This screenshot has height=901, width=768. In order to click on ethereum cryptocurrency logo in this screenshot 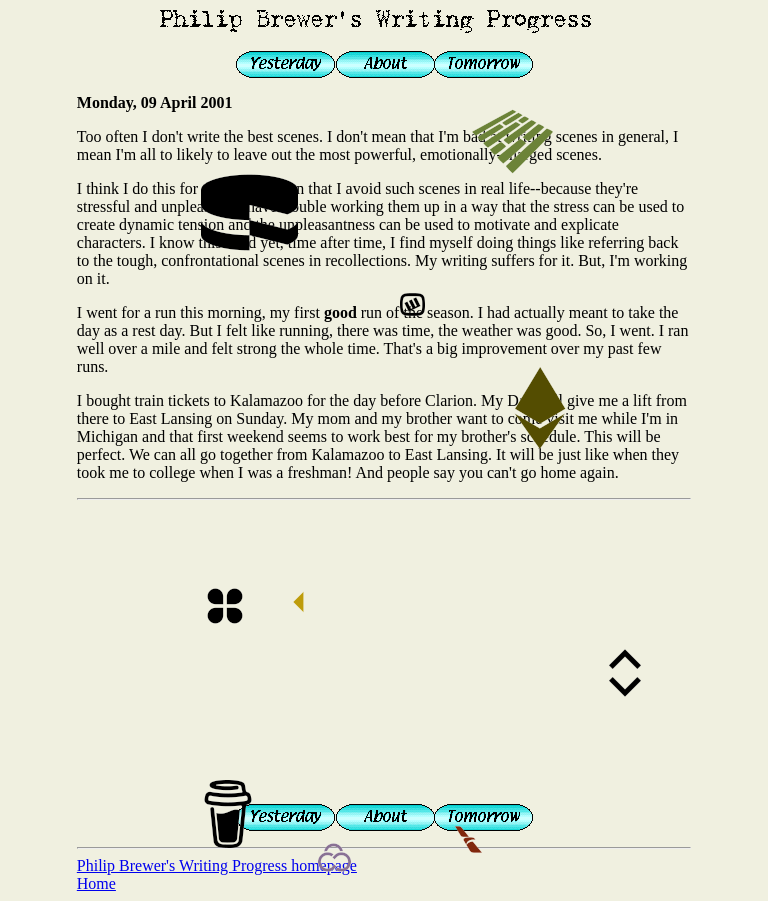, I will do `click(540, 408)`.